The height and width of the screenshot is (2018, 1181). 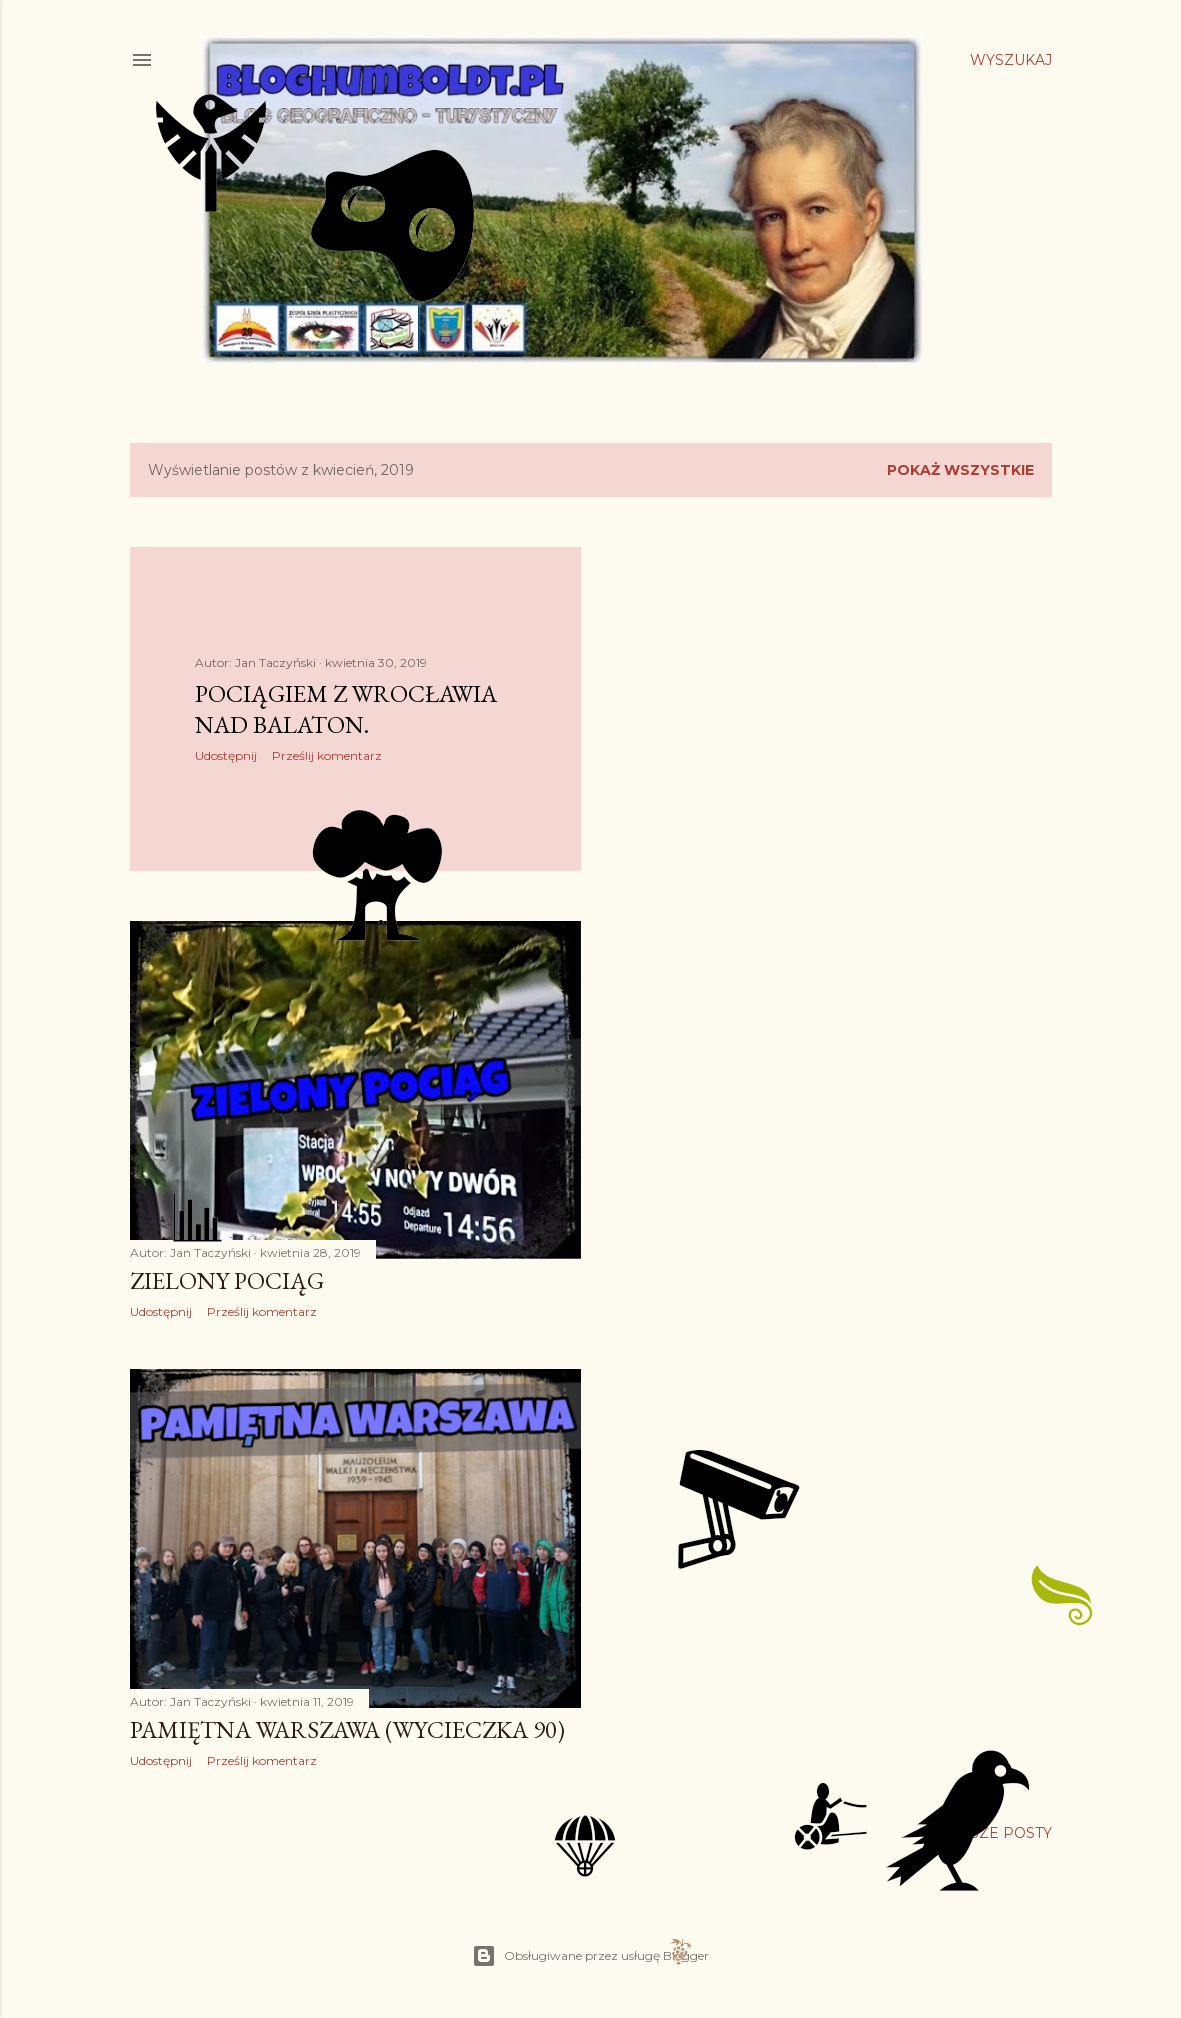 What do you see at coordinates (585, 1846) in the screenshot?
I see `airdrop or delivery incoming` at bounding box center [585, 1846].